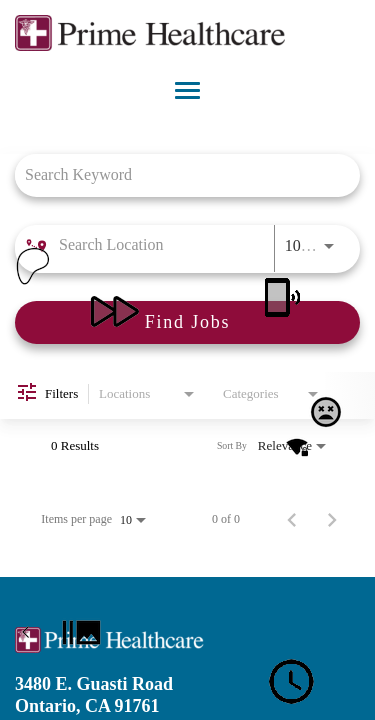 This screenshot has height=720, width=375. What do you see at coordinates (282, 297) in the screenshot?
I see `indicates an incoming call or notification on a linked device` at bounding box center [282, 297].